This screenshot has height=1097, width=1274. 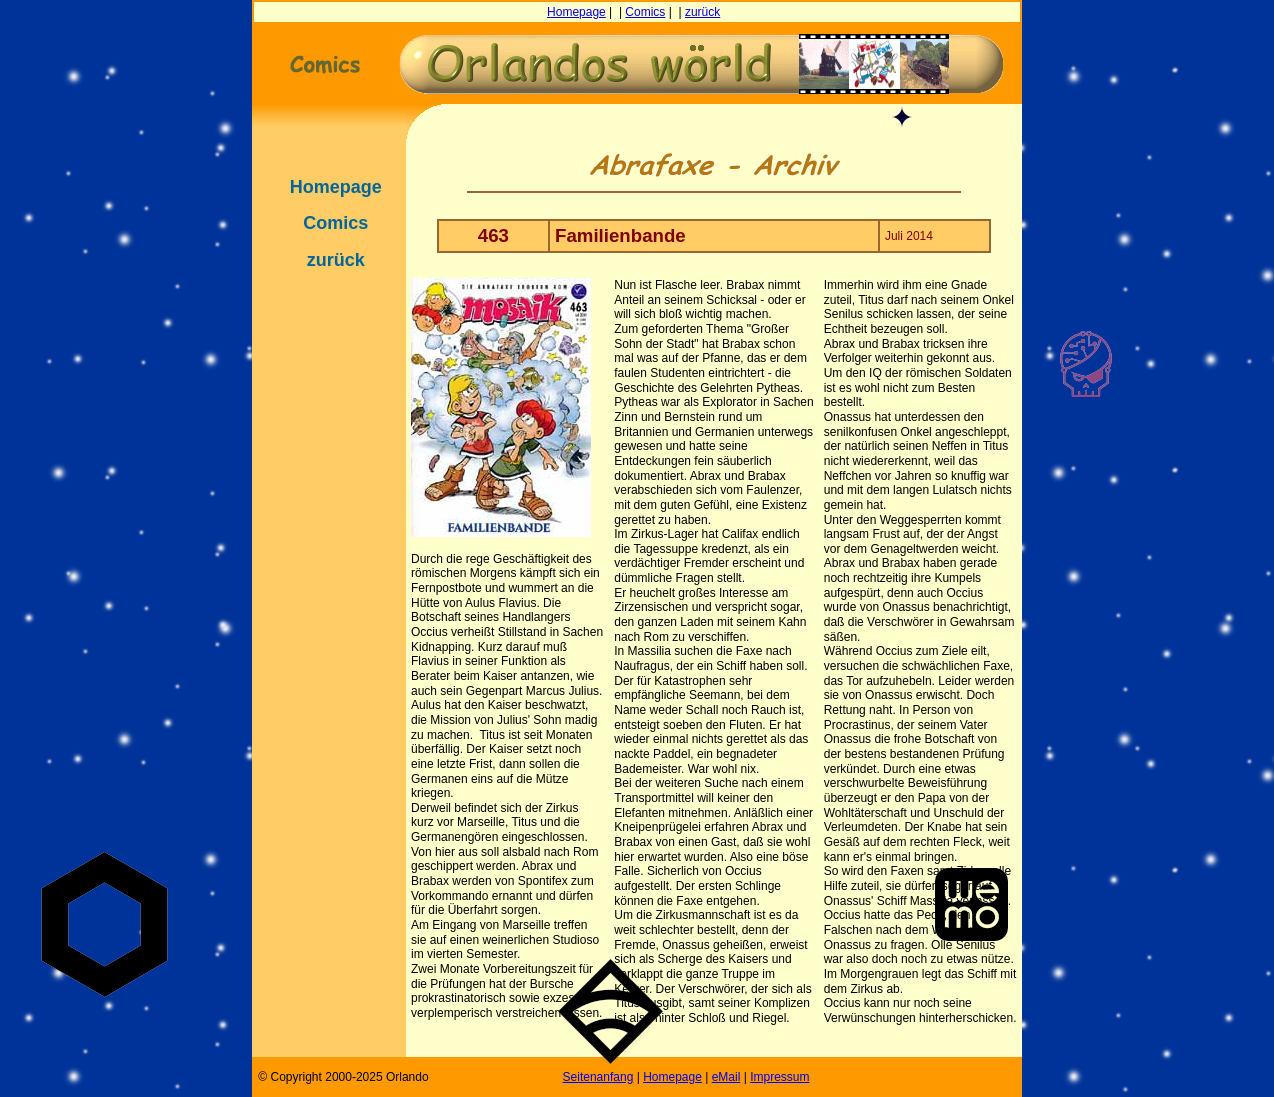 I want to click on open the Wemo smart home app, so click(x=971, y=904).